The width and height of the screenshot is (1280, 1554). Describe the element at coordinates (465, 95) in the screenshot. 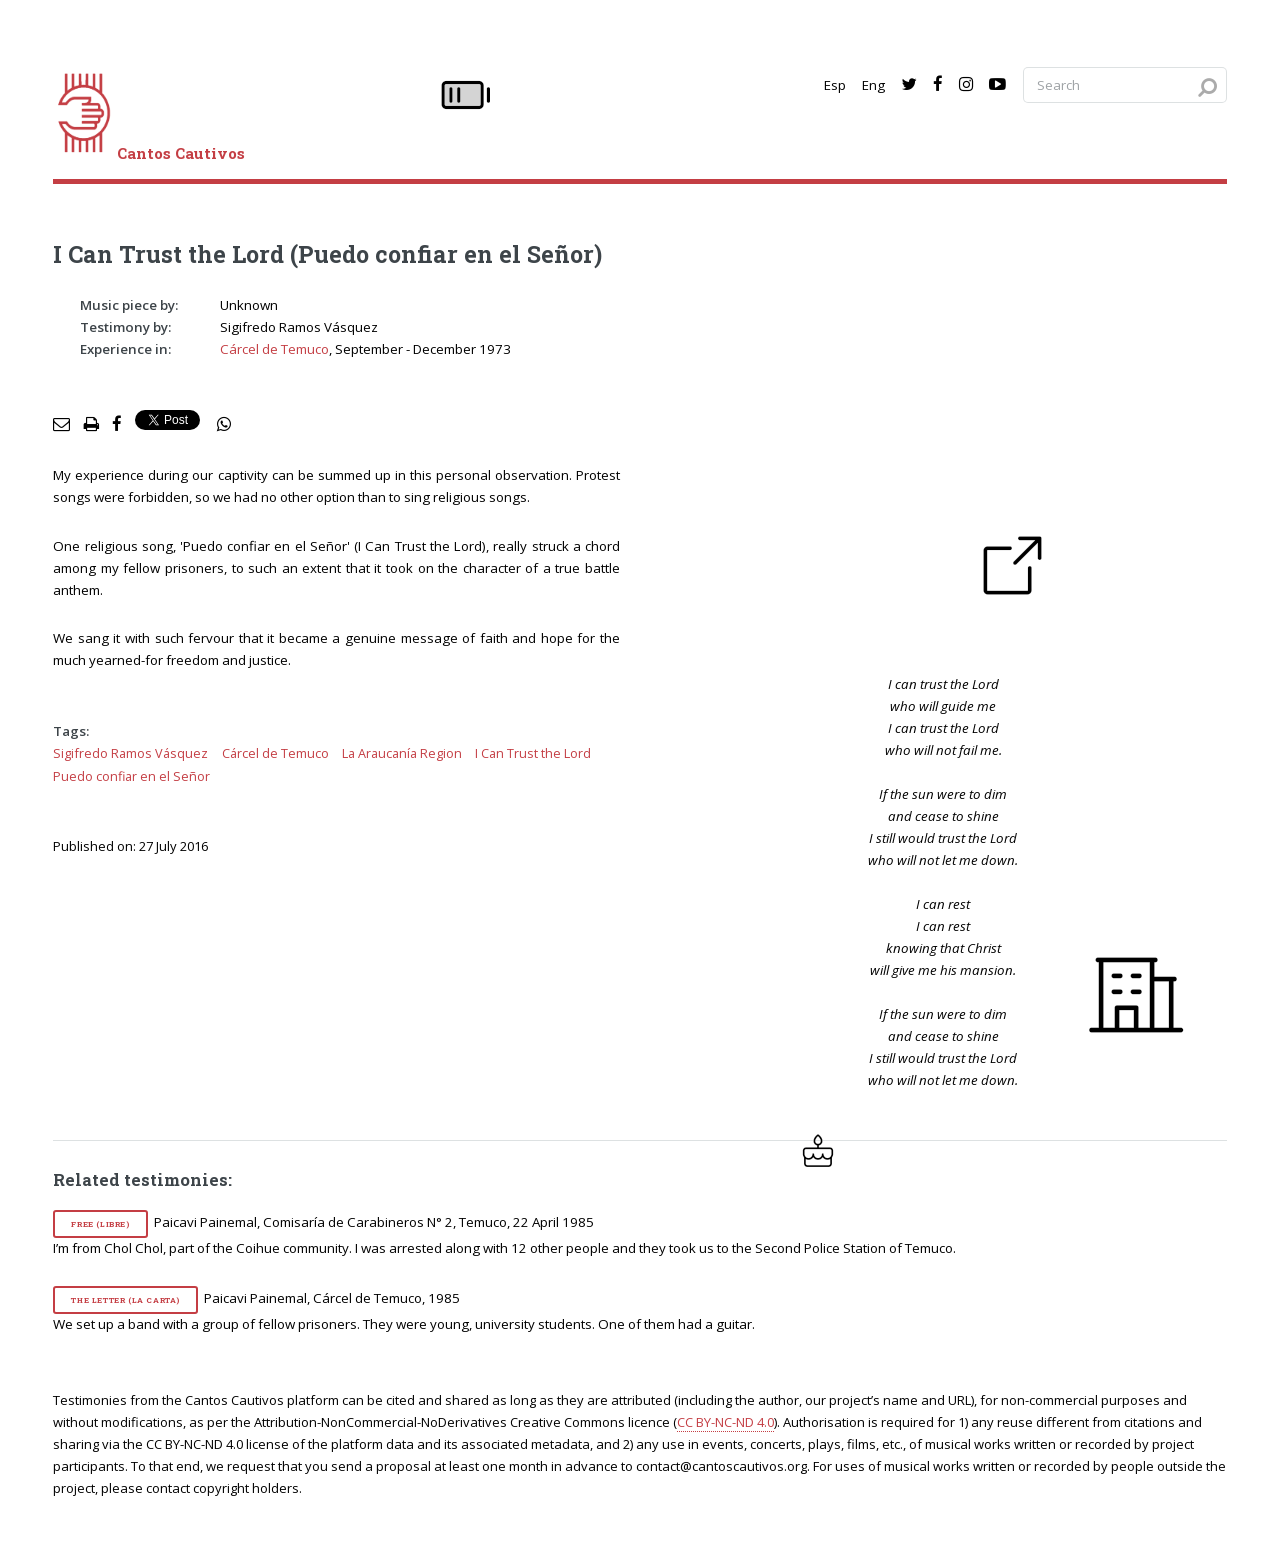

I see `indicates medium battery level` at that location.